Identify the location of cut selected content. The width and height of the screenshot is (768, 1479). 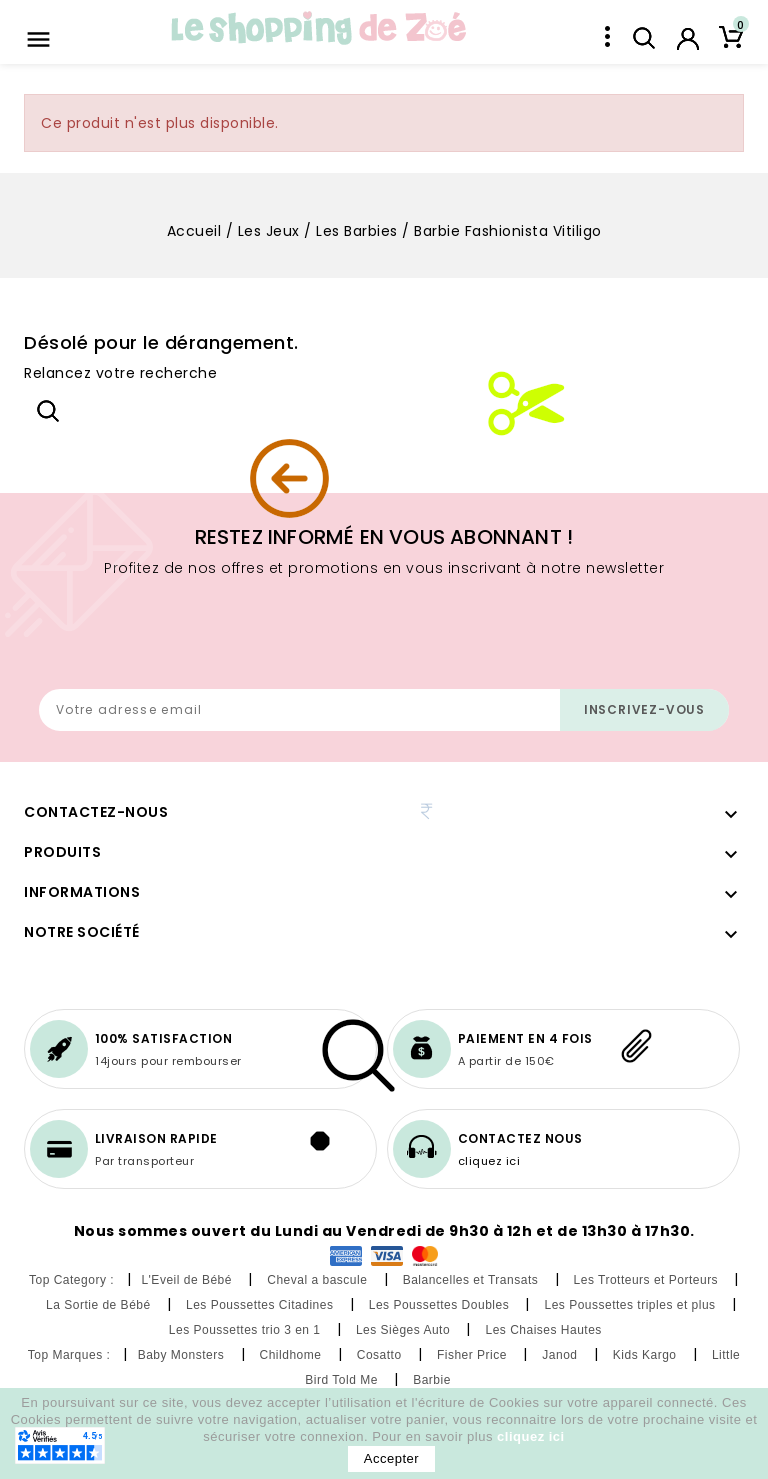
(525, 403).